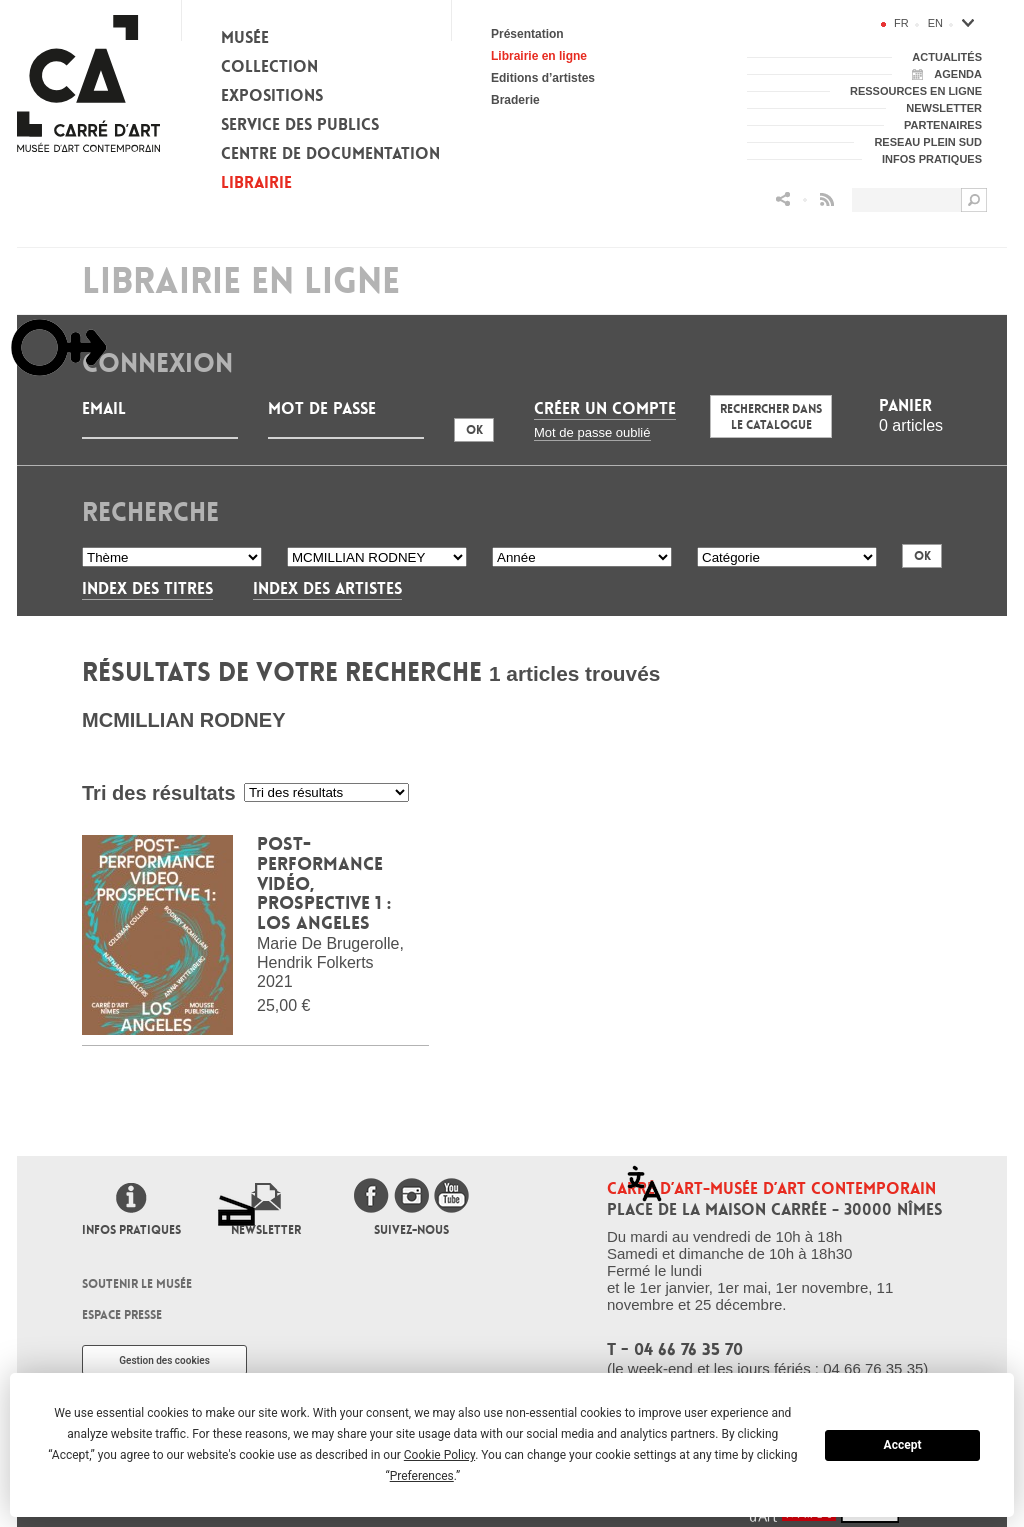 This screenshot has height=1527, width=1024. What do you see at coordinates (57, 347) in the screenshot?
I see `indicates horizontal male gender symbol or masculine orientation` at bounding box center [57, 347].